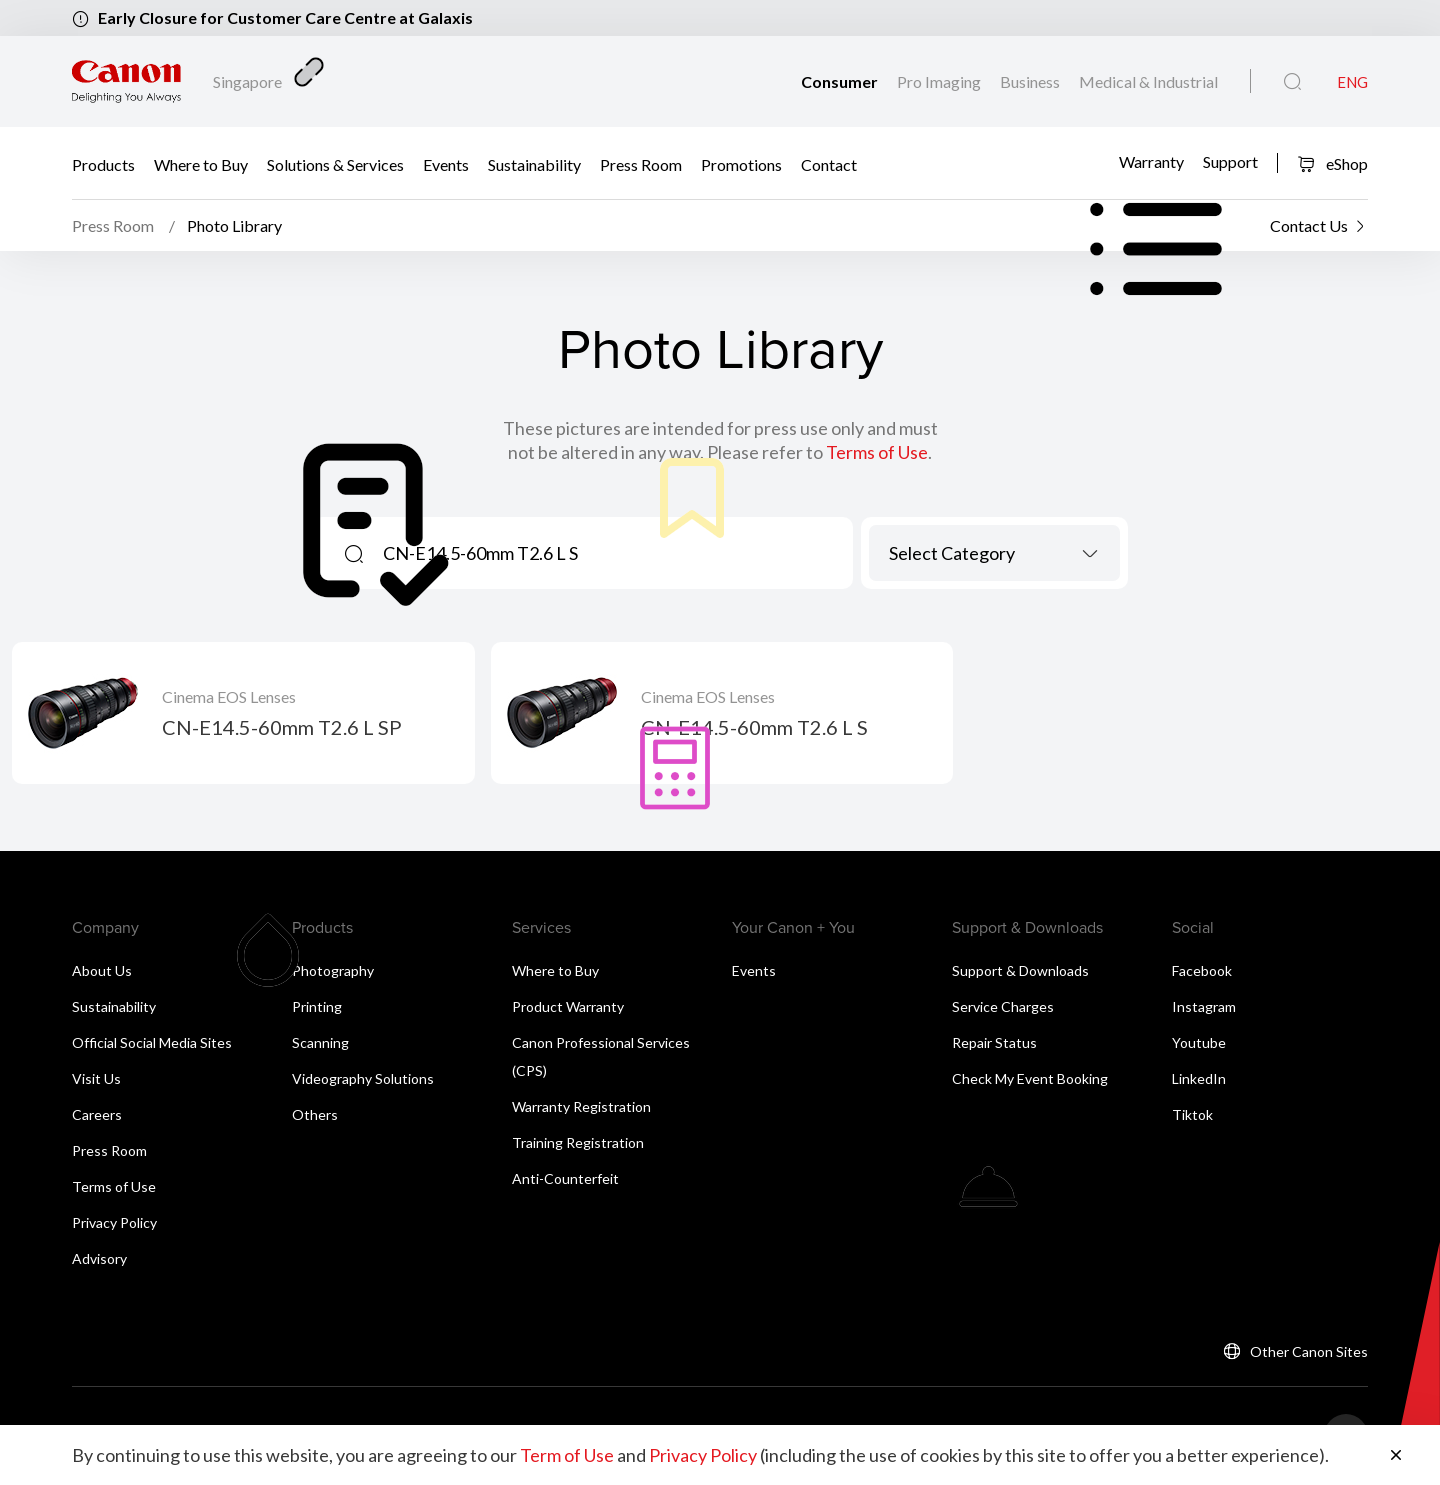 This screenshot has width=1440, height=1485. I want to click on request room service or hotel amenities, so click(988, 1186).